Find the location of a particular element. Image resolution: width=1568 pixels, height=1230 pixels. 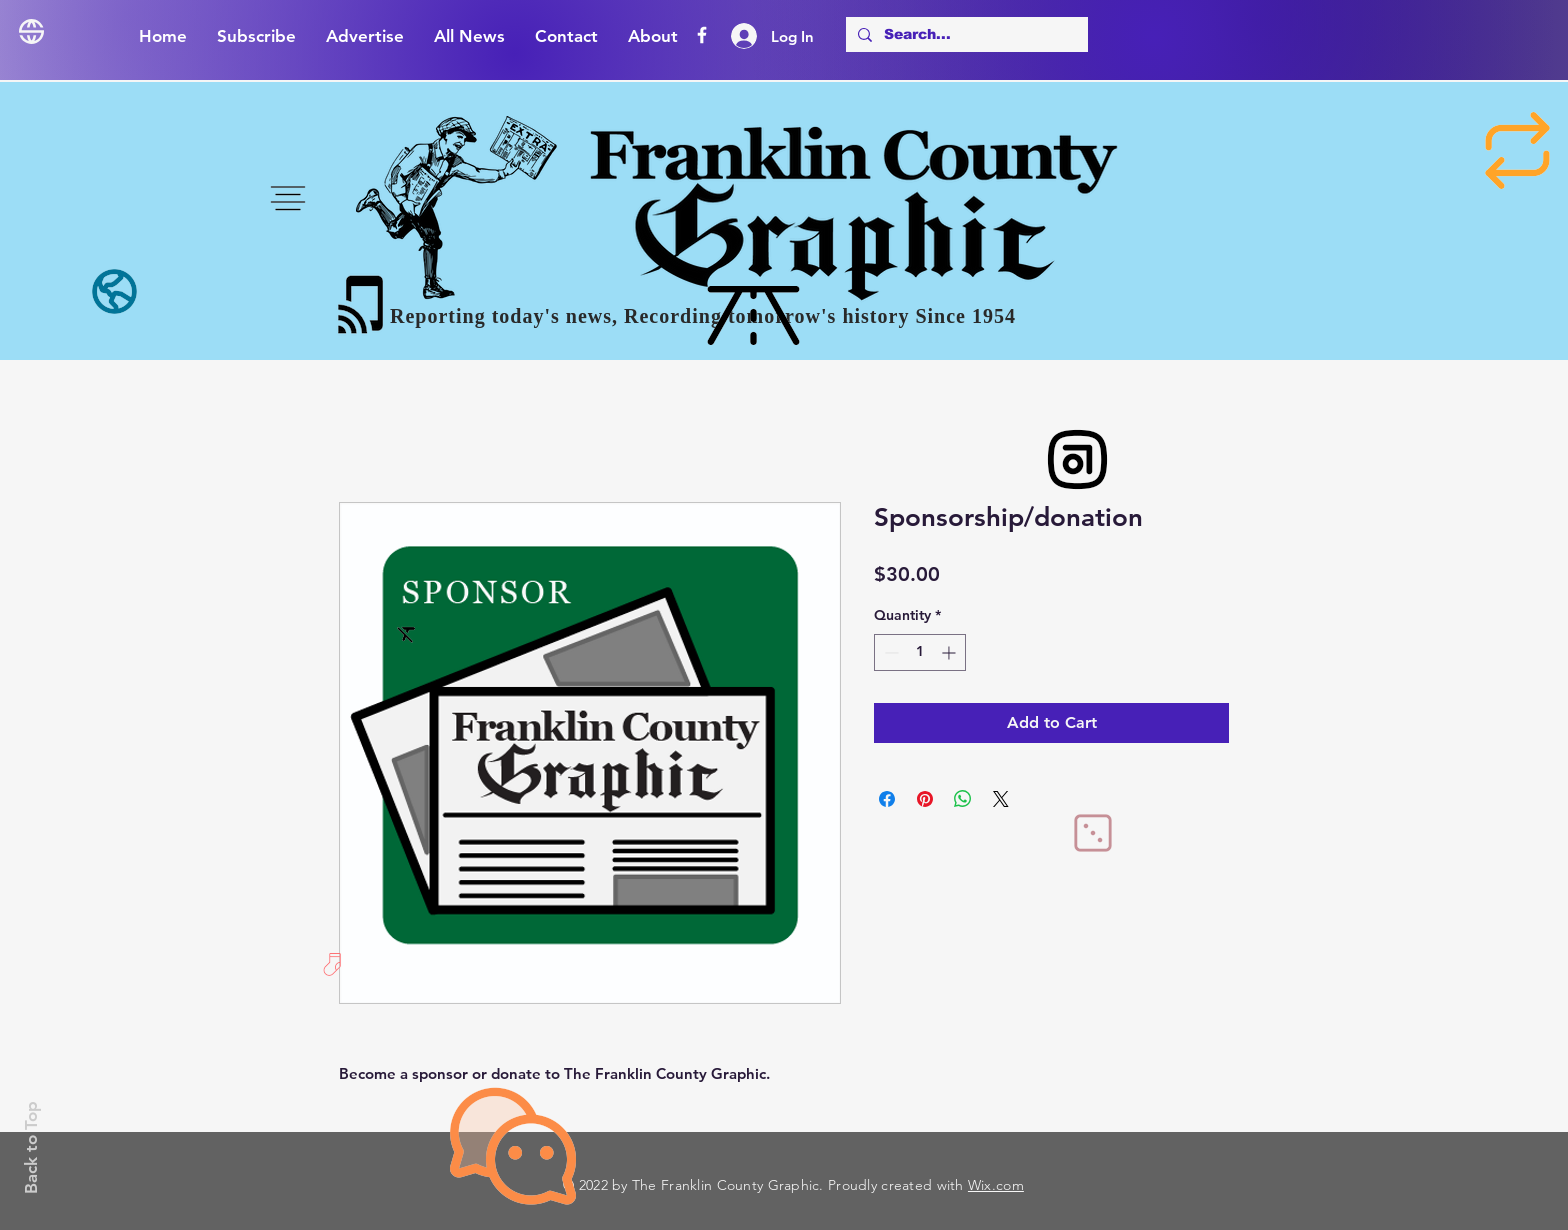

open wechat messaging app is located at coordinates (513, 1146).